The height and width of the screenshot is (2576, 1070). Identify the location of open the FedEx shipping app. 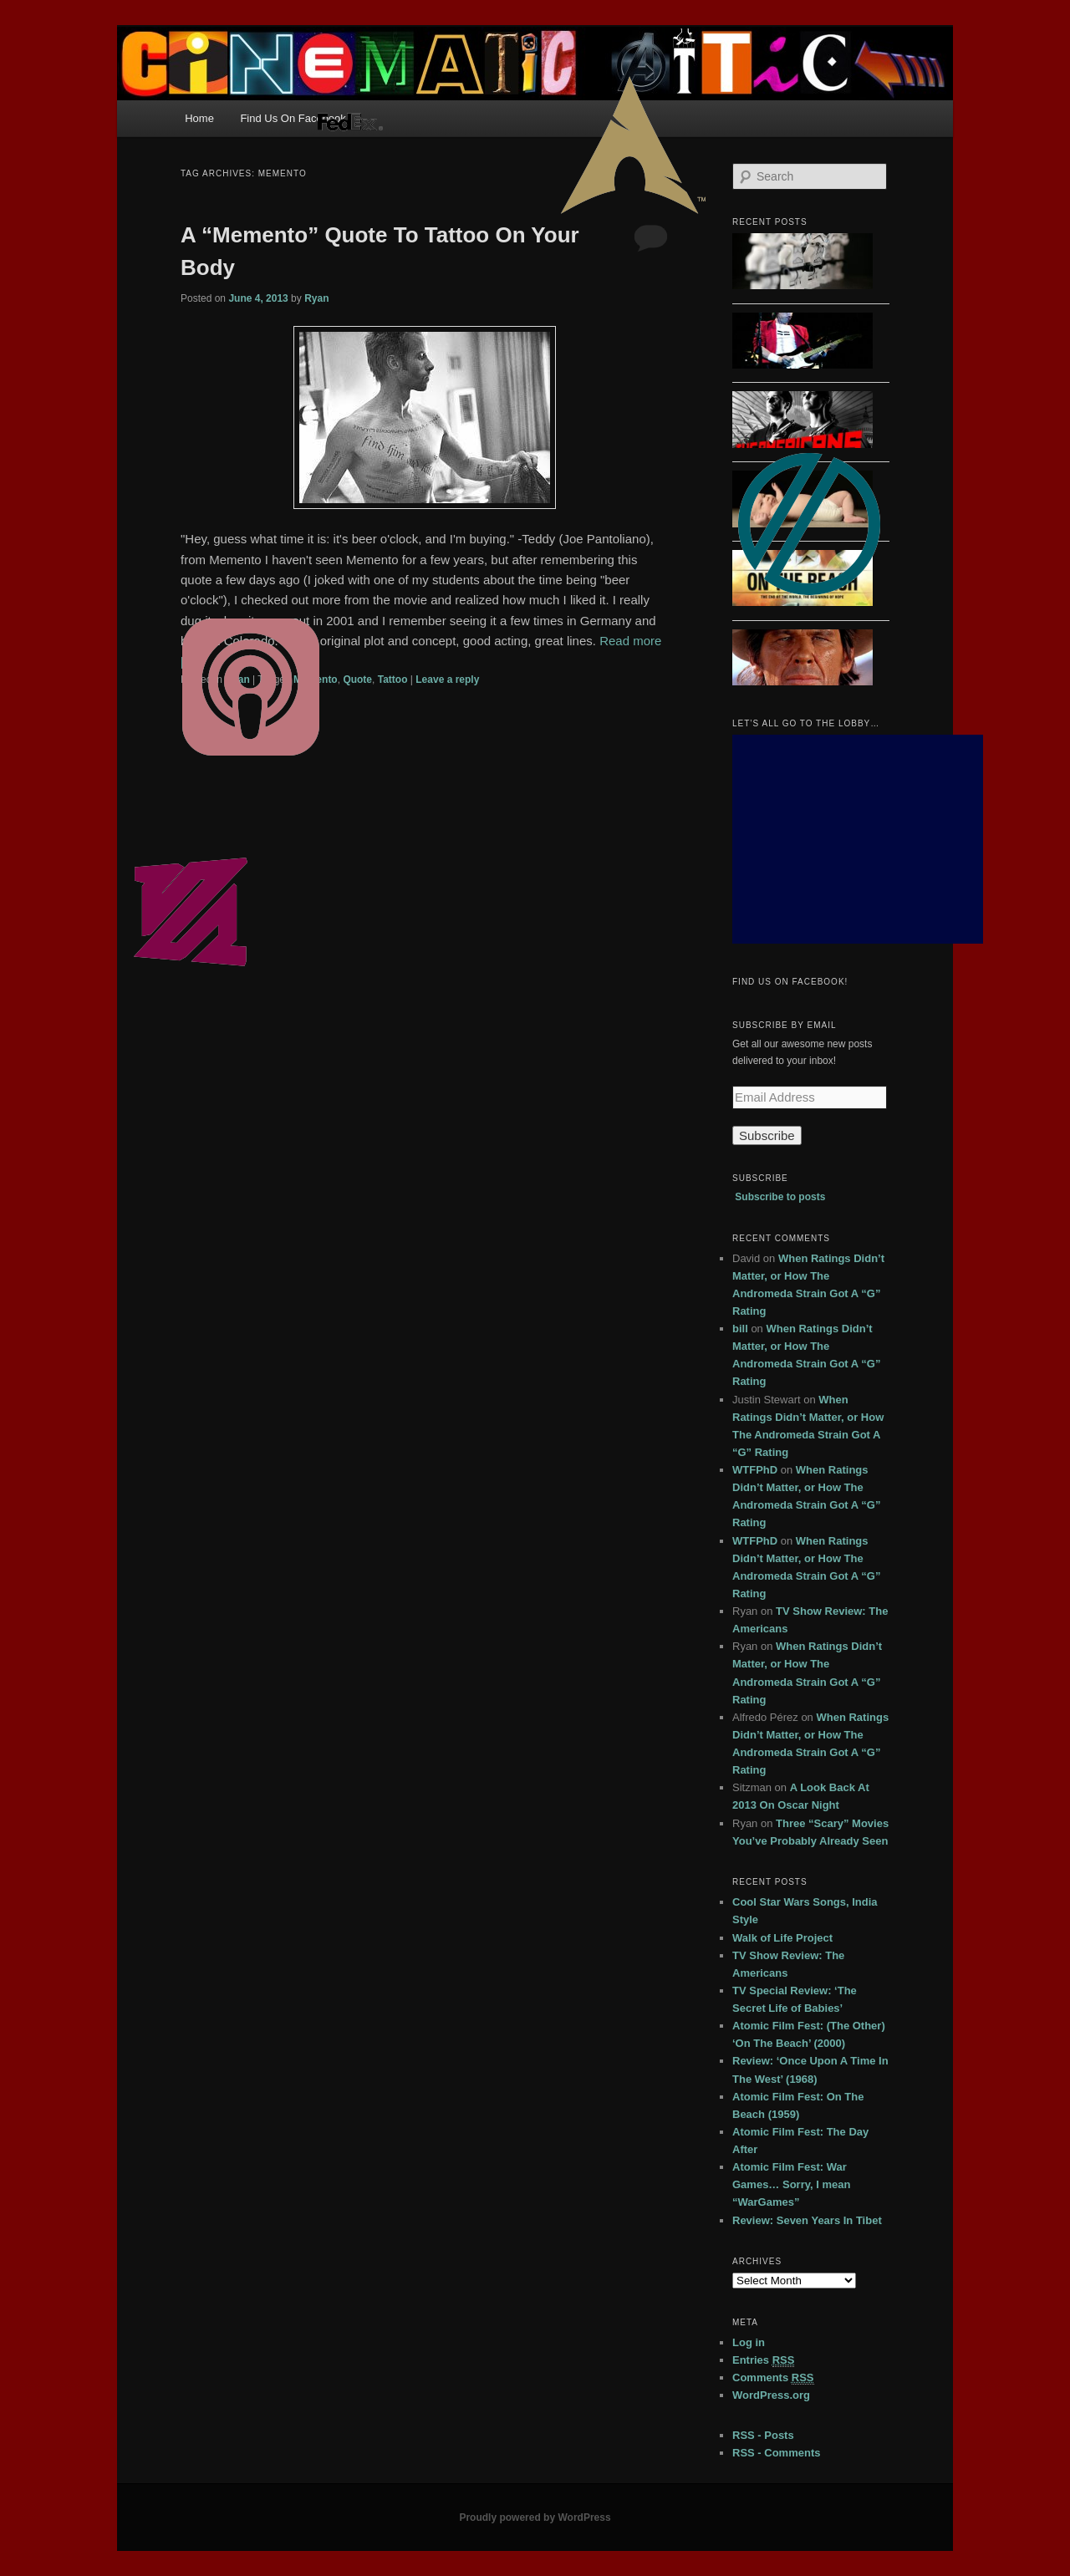
(350, 122).